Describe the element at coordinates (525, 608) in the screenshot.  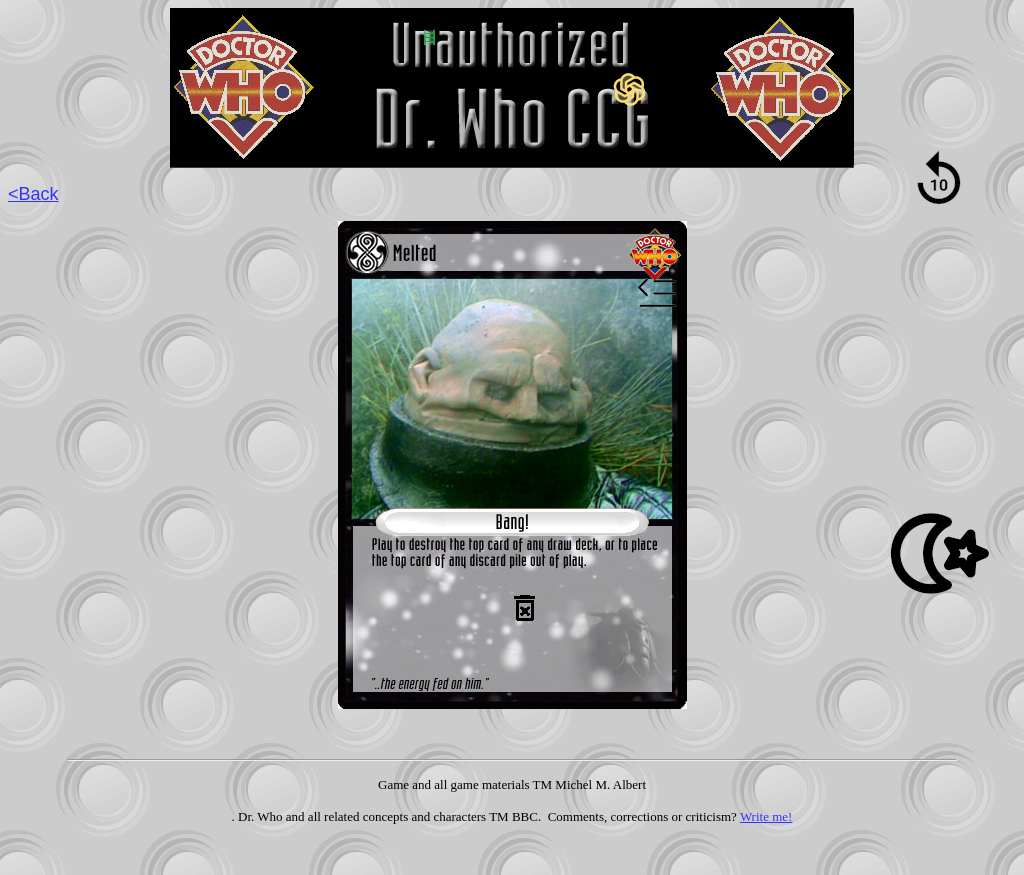
I see `permanently delete an item` at that location.